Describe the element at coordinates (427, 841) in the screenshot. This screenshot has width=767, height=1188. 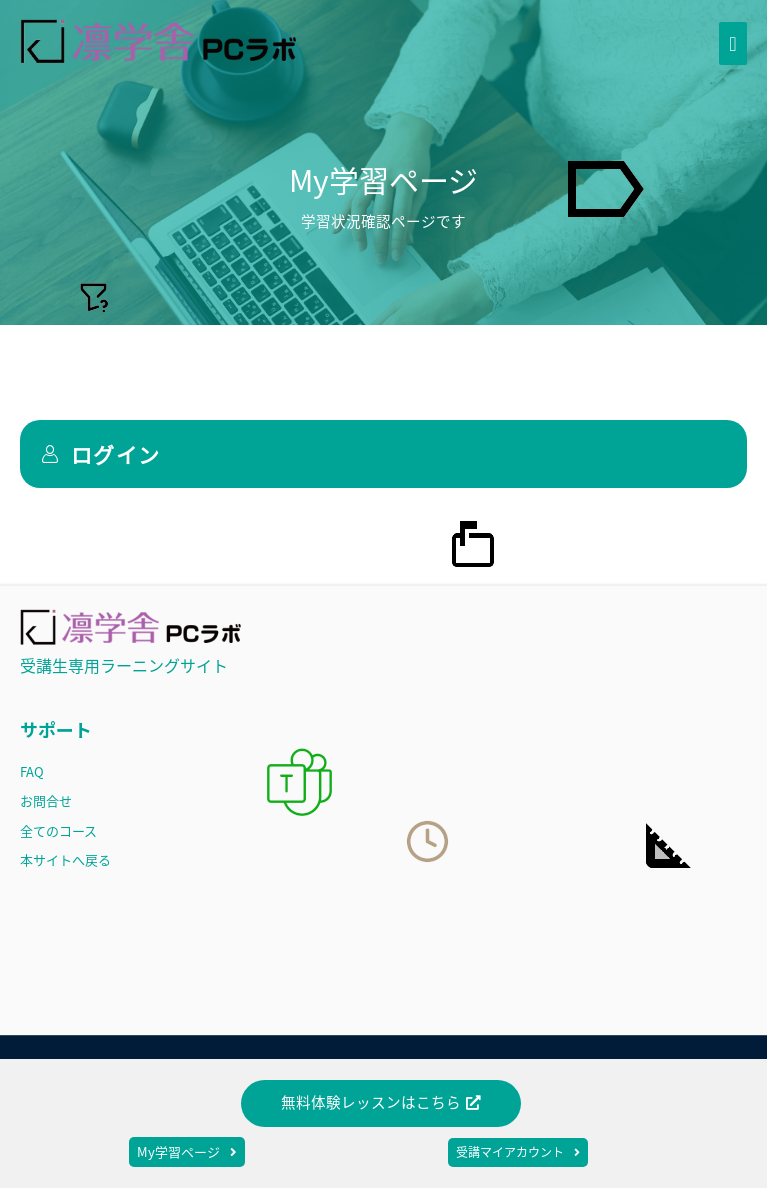
I see `view time or clock settings` at that location.